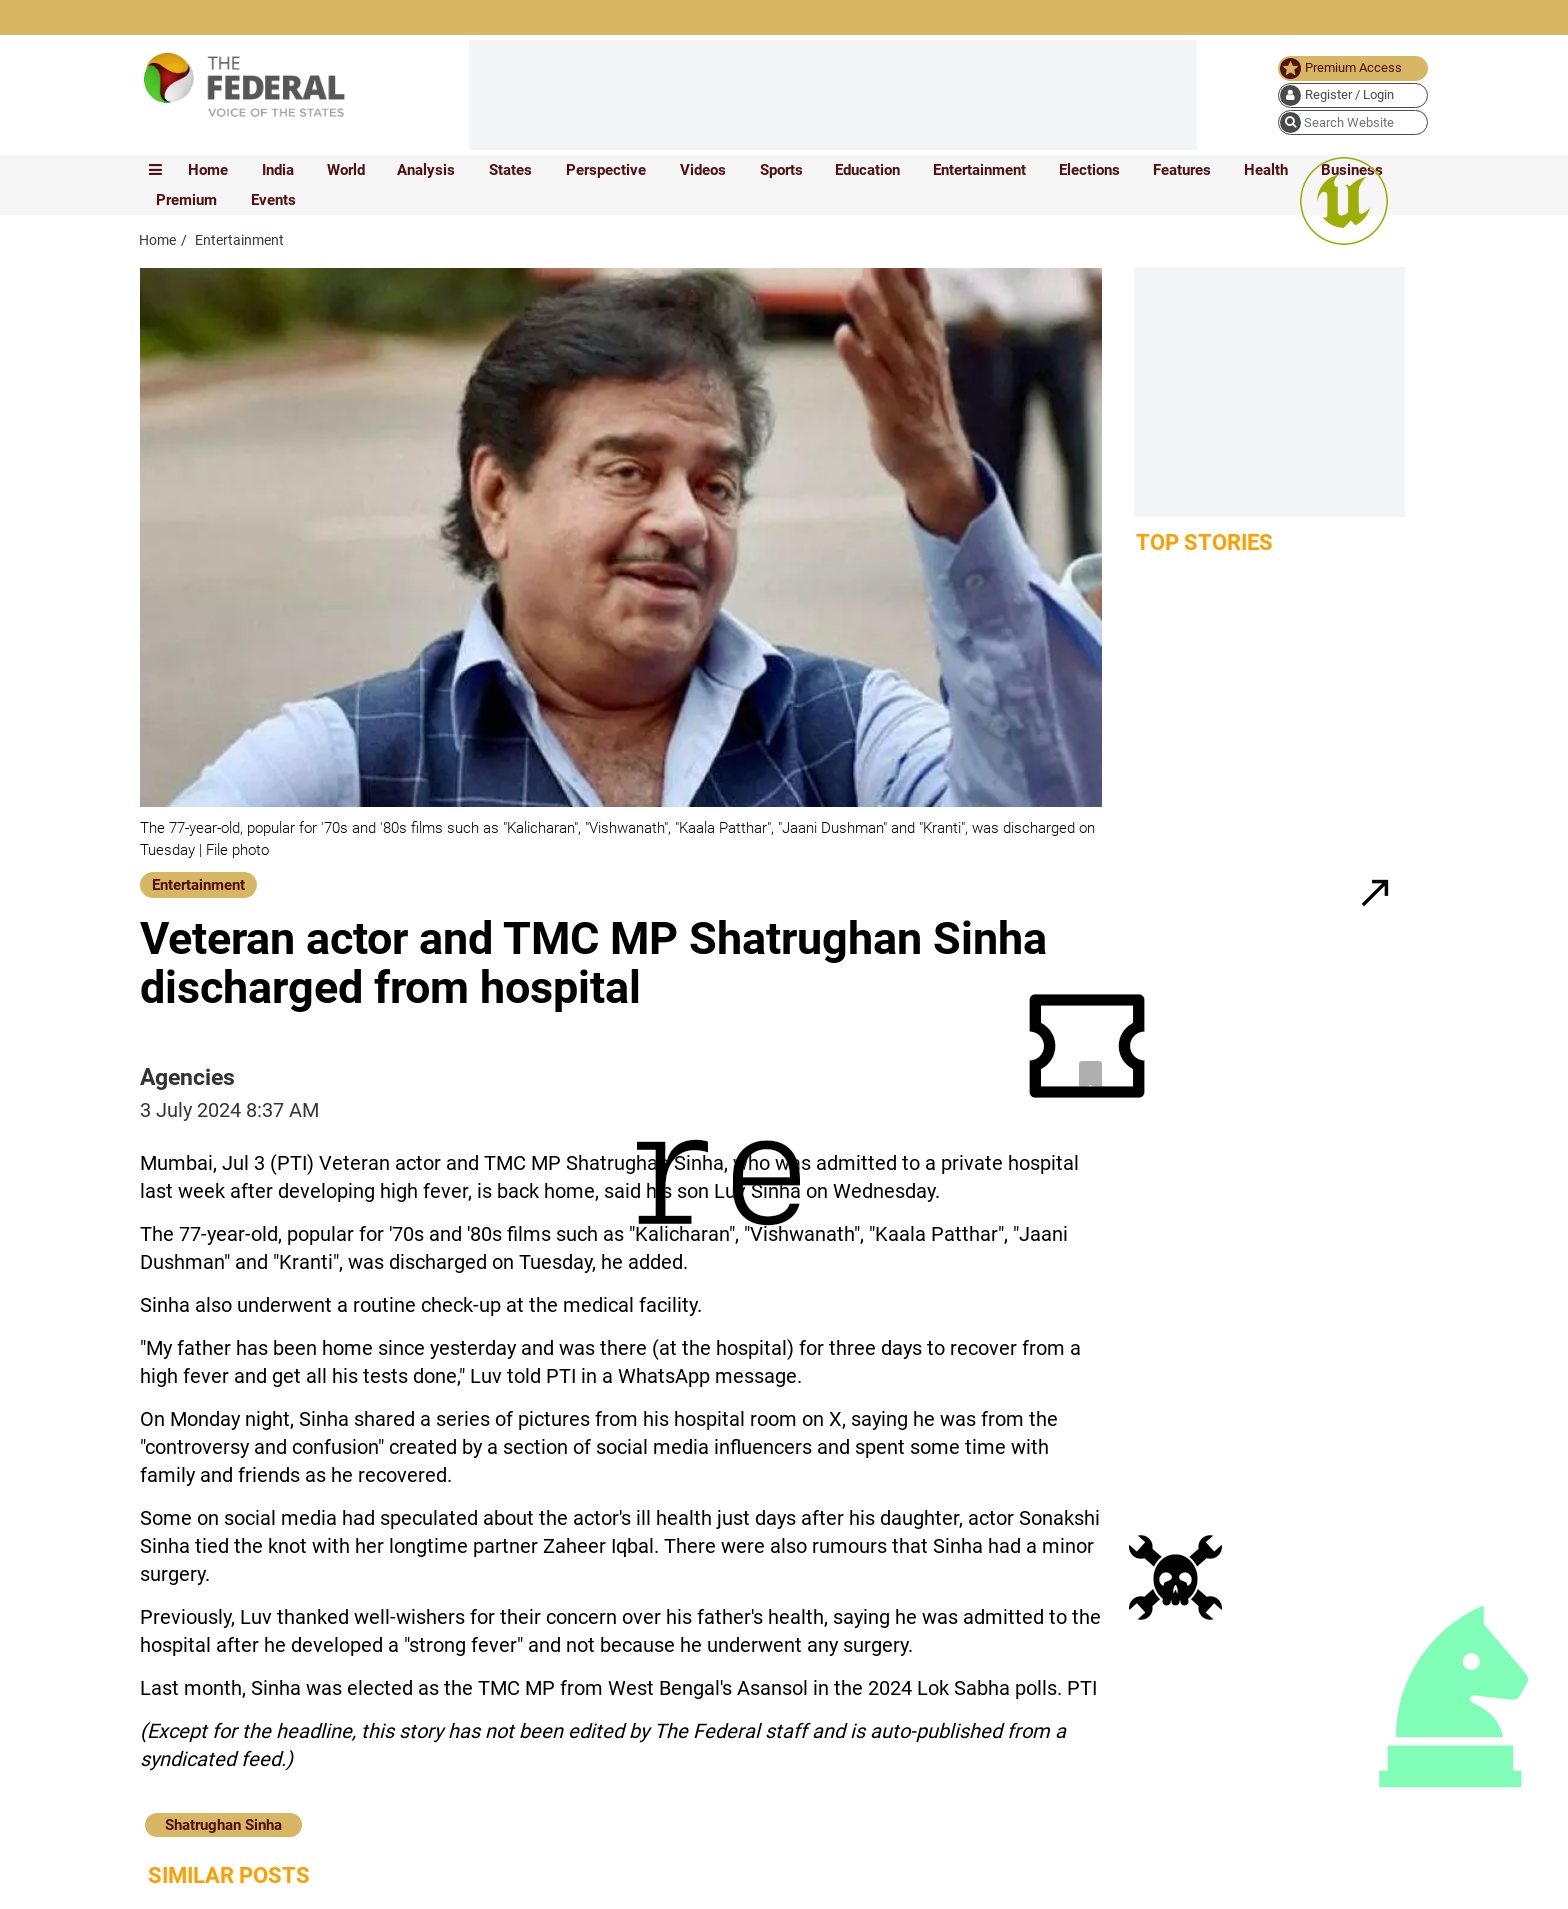 This screenshot has width=1568, height=1909. I want to click on open link in new tab or external window, so click(1375, 892).